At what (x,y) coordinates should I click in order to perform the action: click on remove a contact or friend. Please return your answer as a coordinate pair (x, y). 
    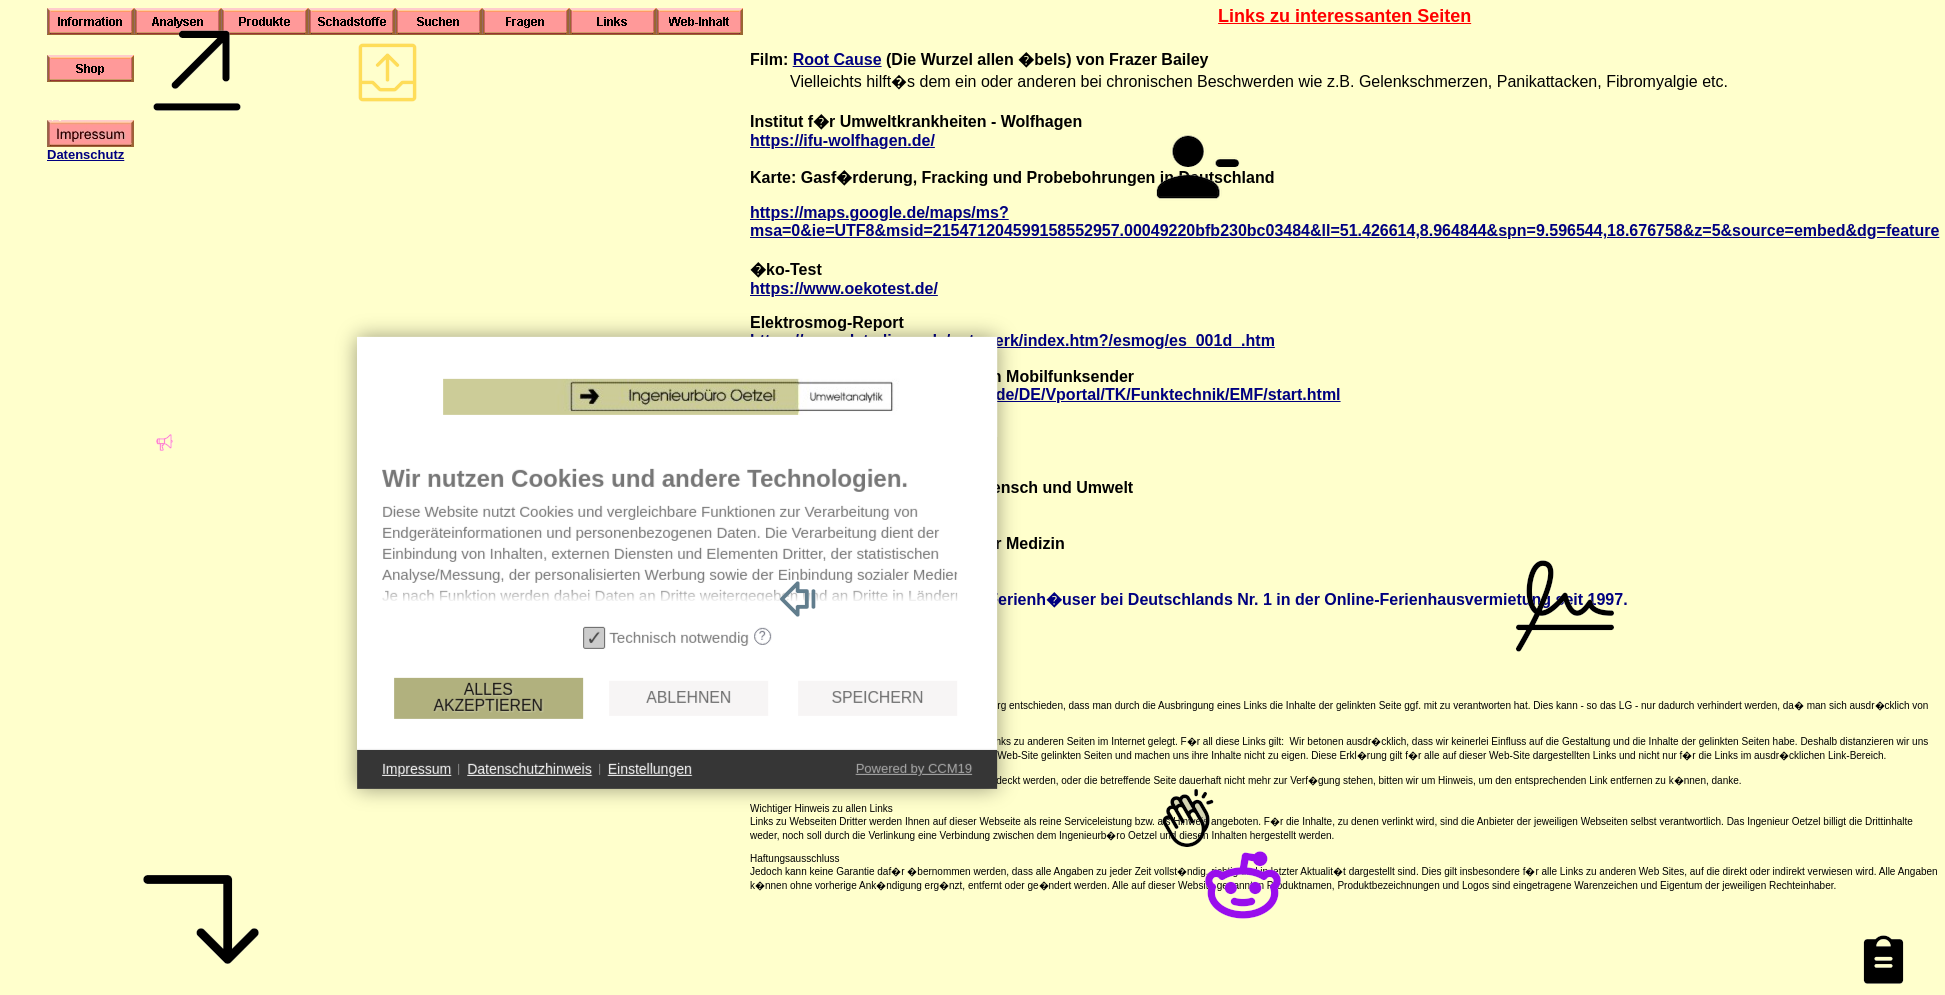
    Looking at the image, I should click on (1196, 167).